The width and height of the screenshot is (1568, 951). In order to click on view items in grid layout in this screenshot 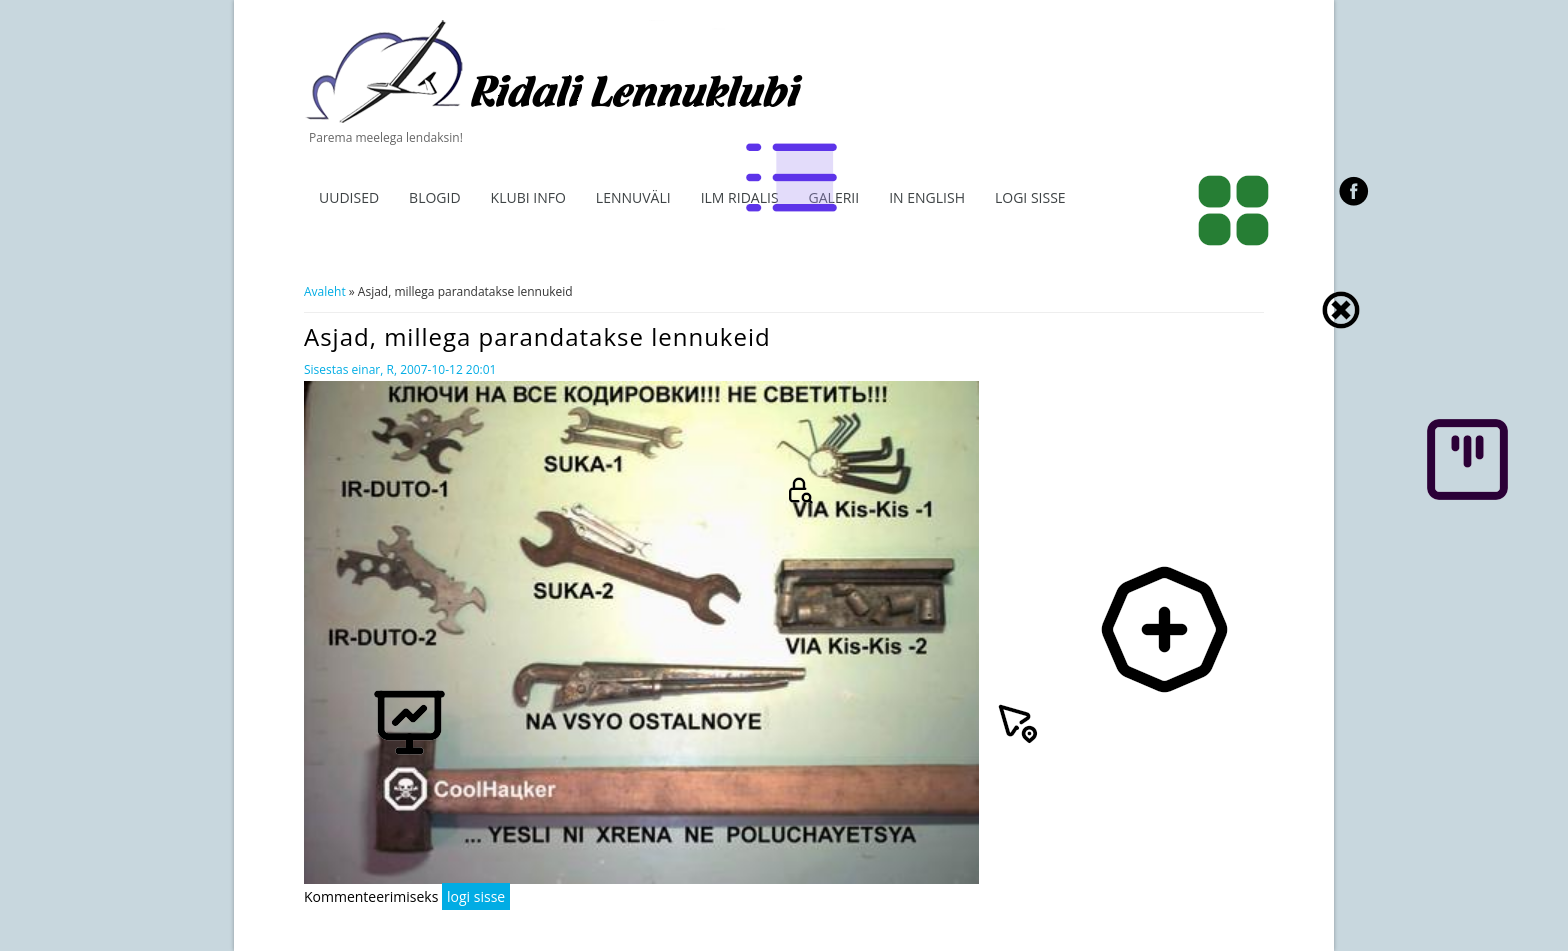, I will do `click(1233, 210)`.